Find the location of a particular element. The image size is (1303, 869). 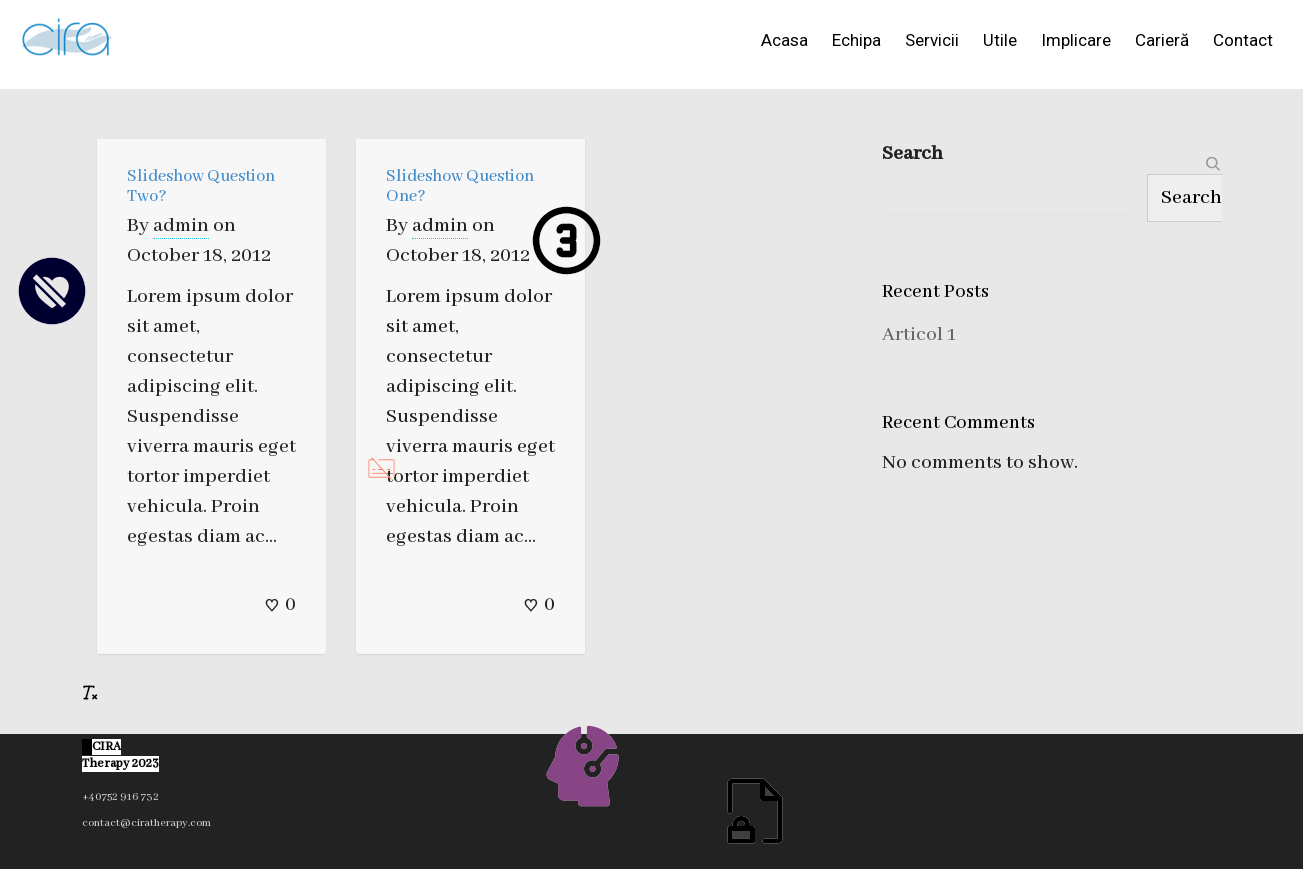

a locked or encrypted file is located at coordinates (755, 811).